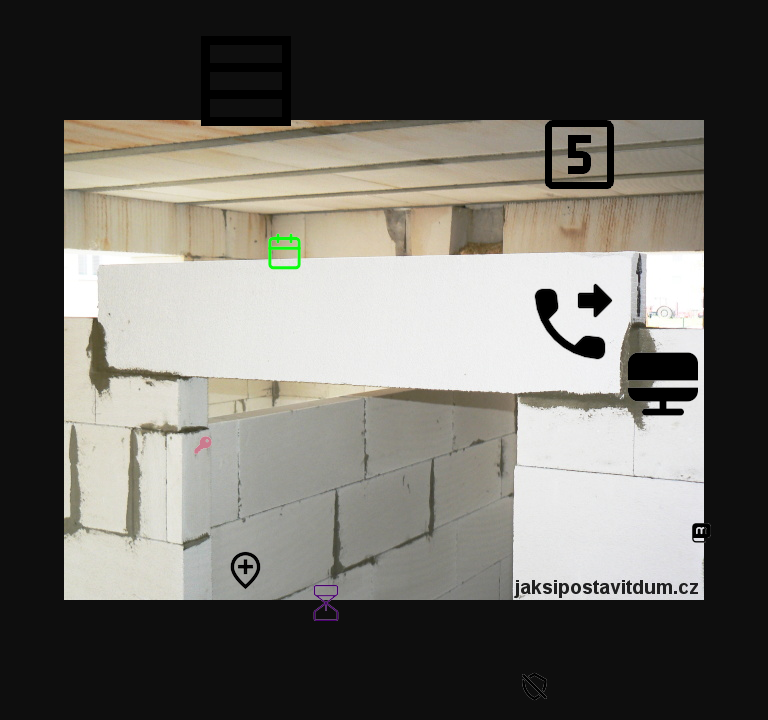 Image resolution: width=768 pixels, height=720 pixels. Describe the element at coordinates (245, 570) in the screenshot. I see `add a new location pin` at that location.